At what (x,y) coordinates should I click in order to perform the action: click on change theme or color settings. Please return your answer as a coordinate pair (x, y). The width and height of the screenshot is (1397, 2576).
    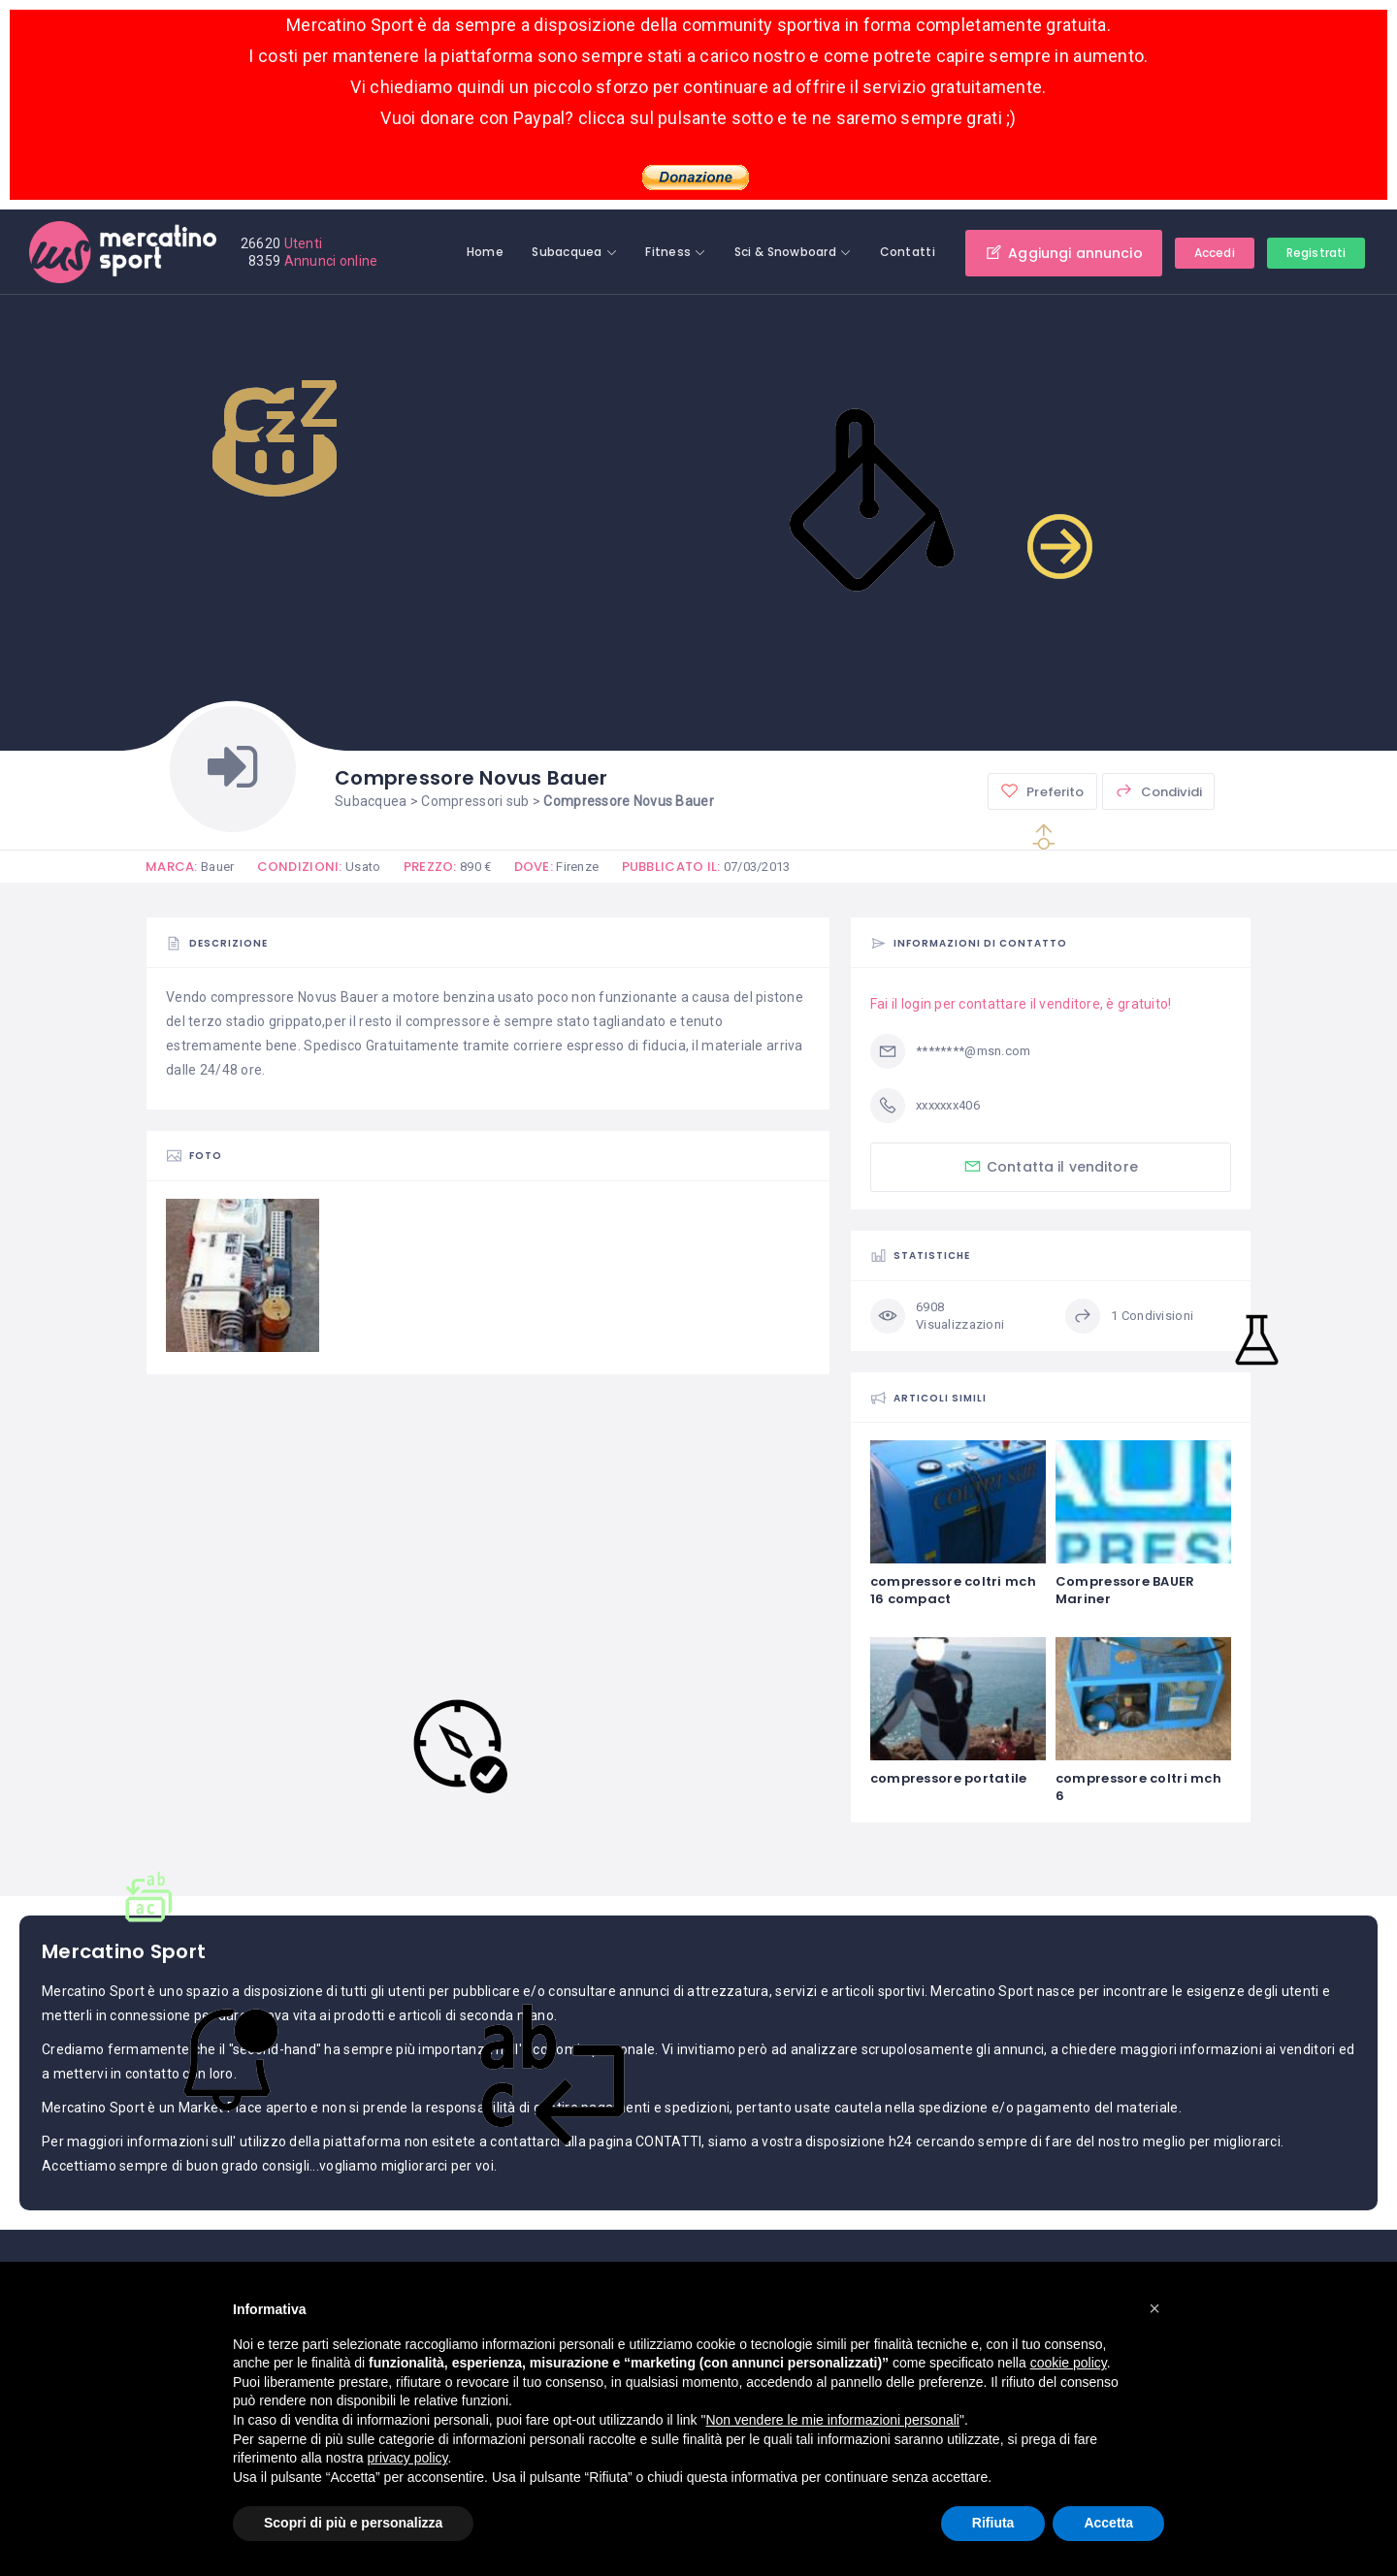
    Looking at the image, I should click on (868, 500).